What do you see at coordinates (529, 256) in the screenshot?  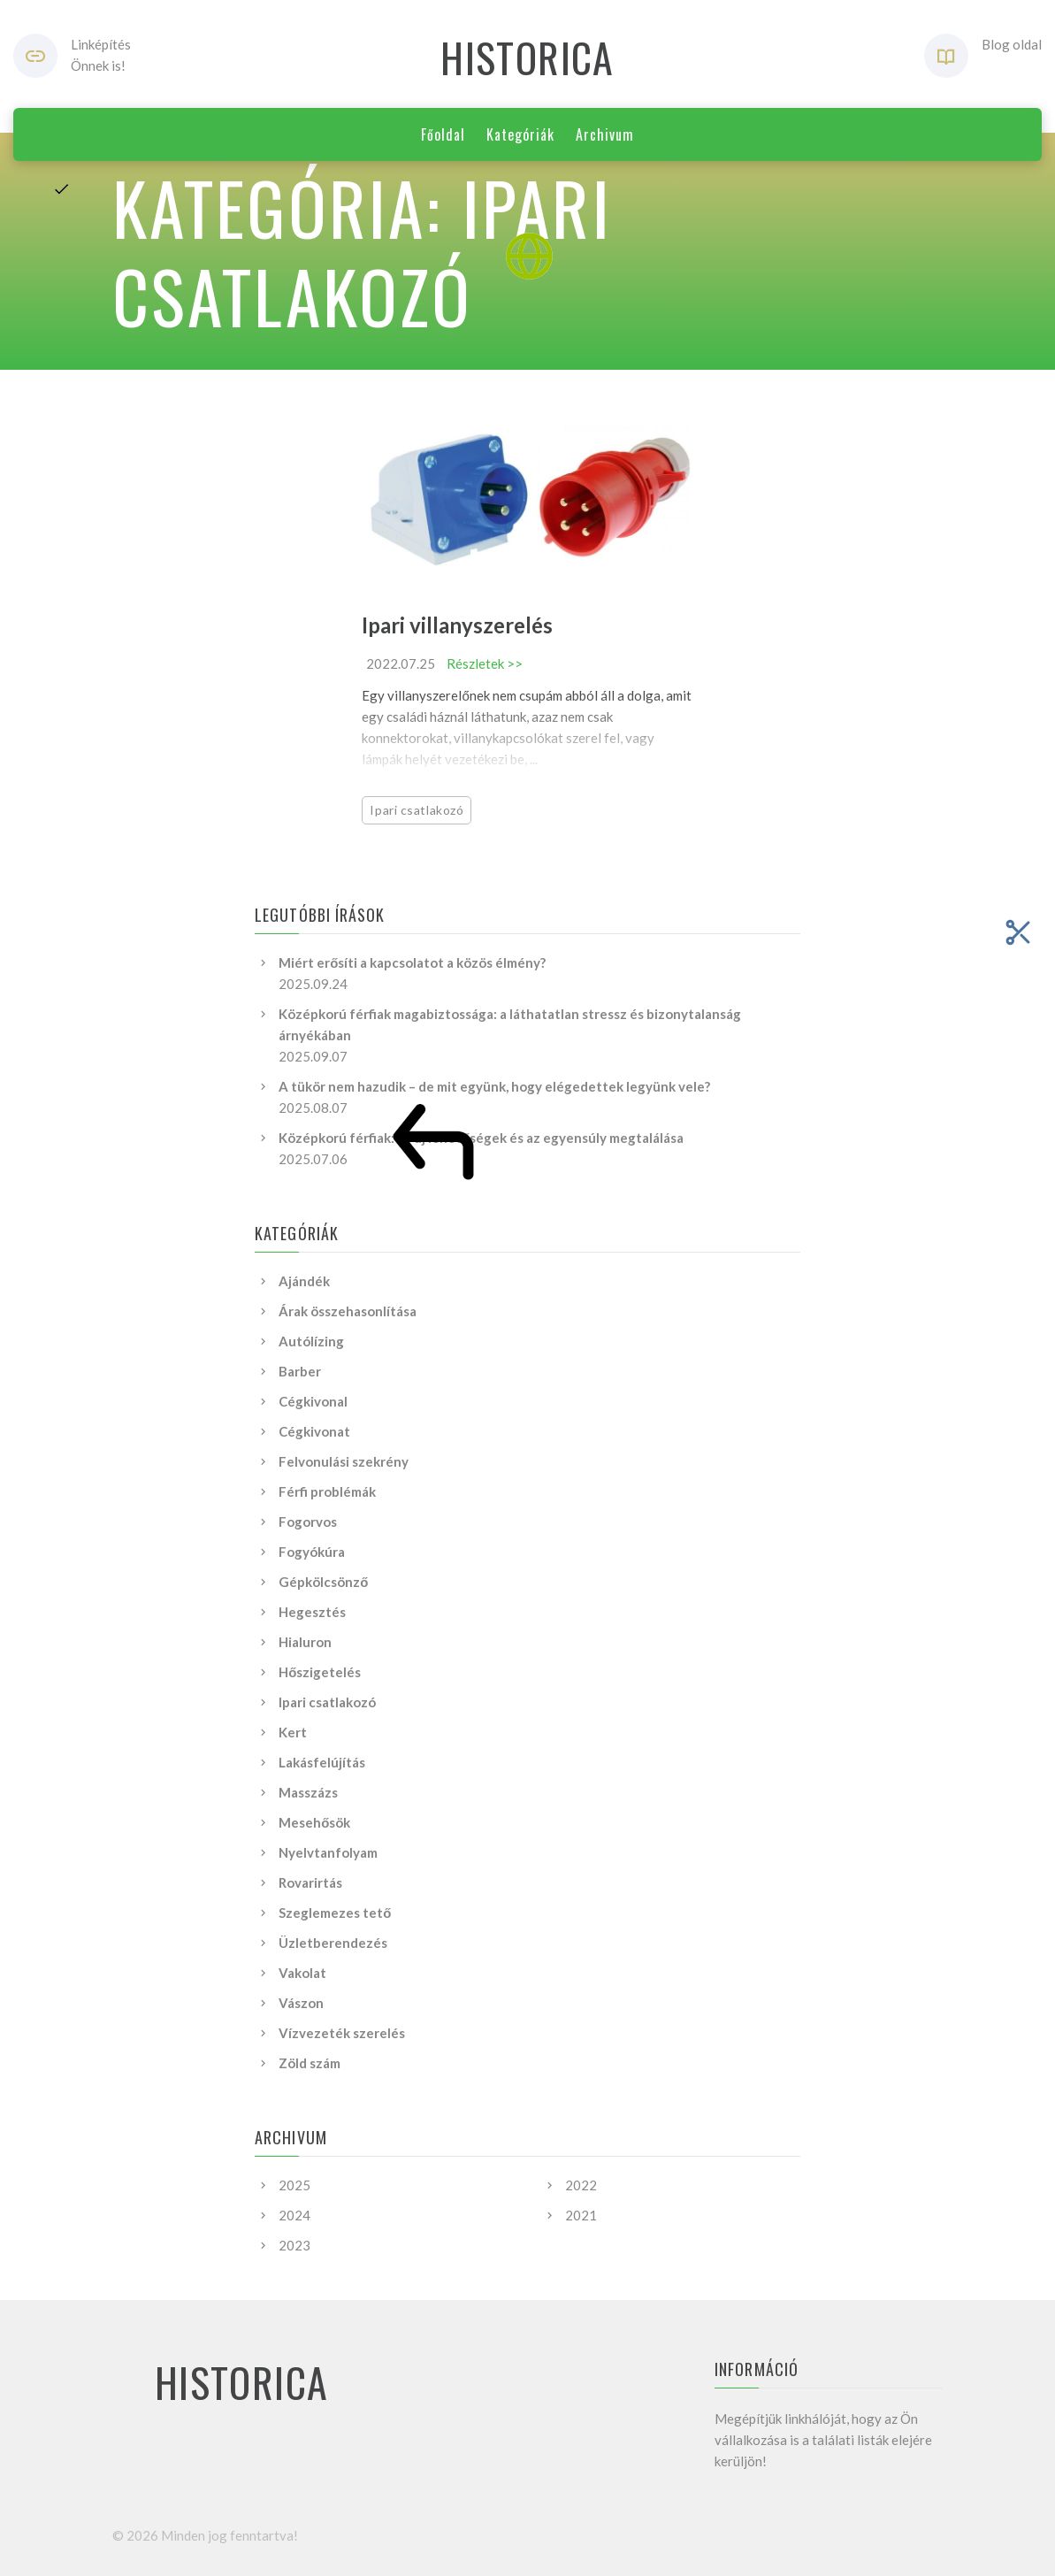 I see `switch to global or international settings` at bounding box center [529, 256].